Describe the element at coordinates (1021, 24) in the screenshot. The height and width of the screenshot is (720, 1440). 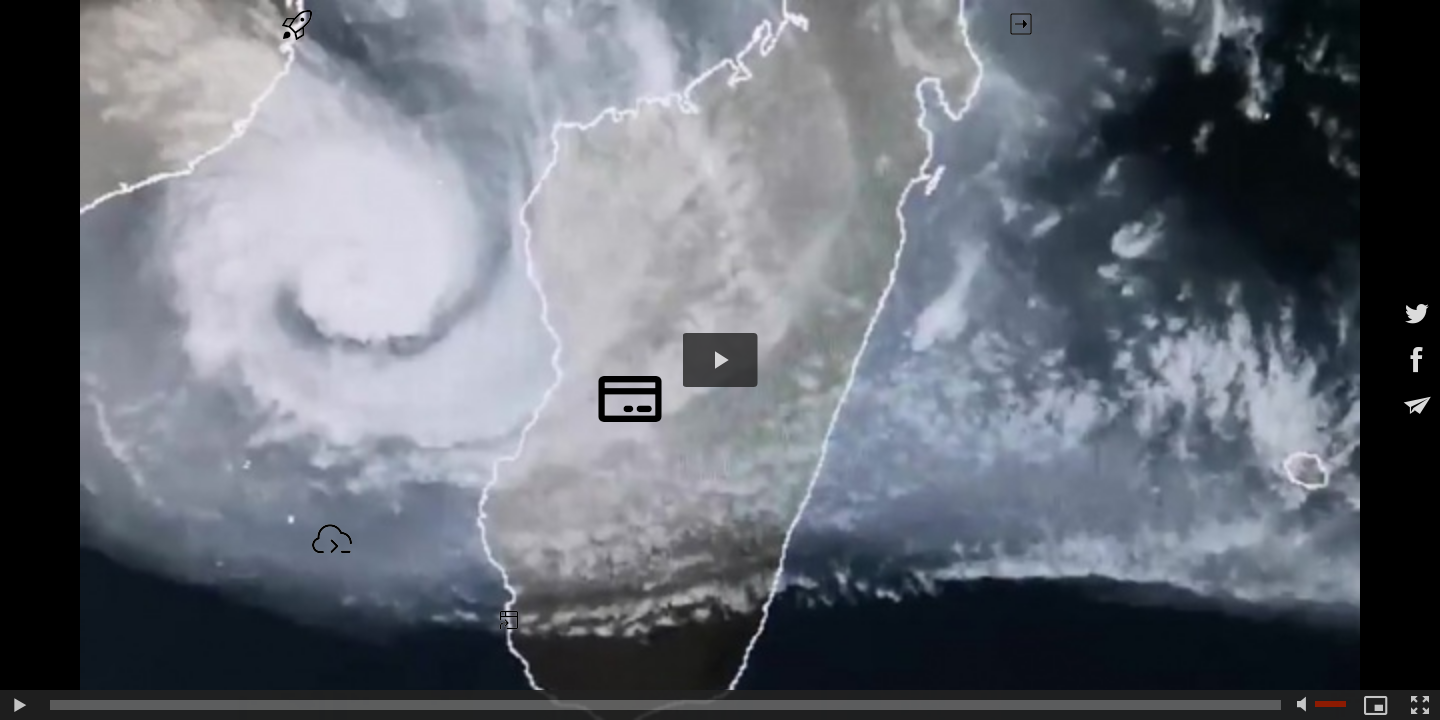
I see `indicates a renamed file in a diff view` at that location.